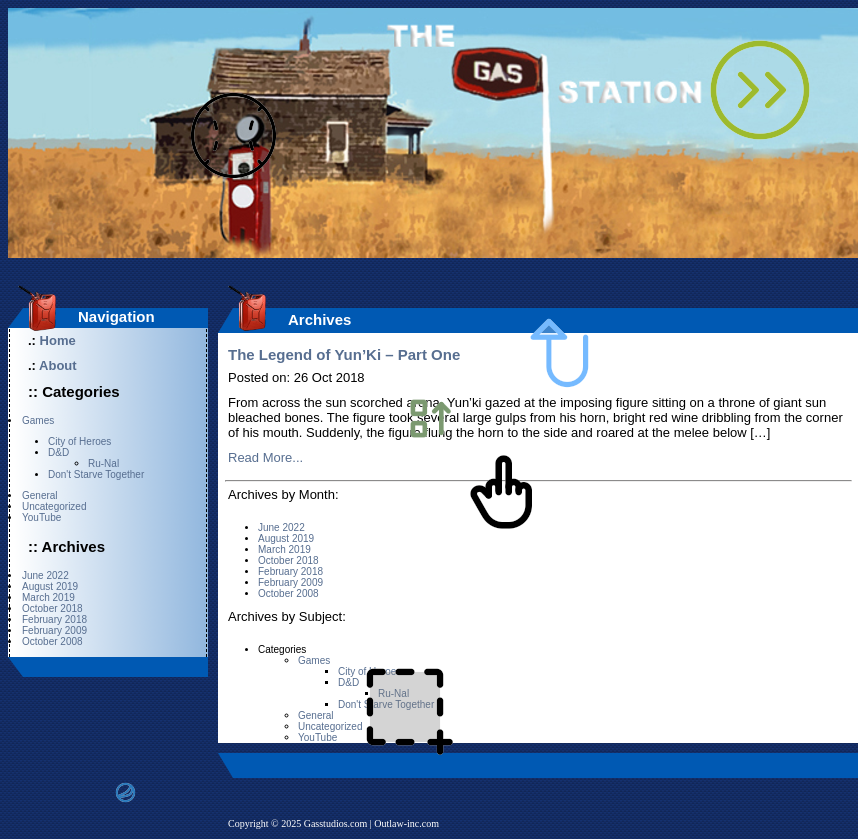  What do you see at coordinates (760, 90) in the screenshot?
I see `skip forward or advance to next item` at bounding box center [760, 90].